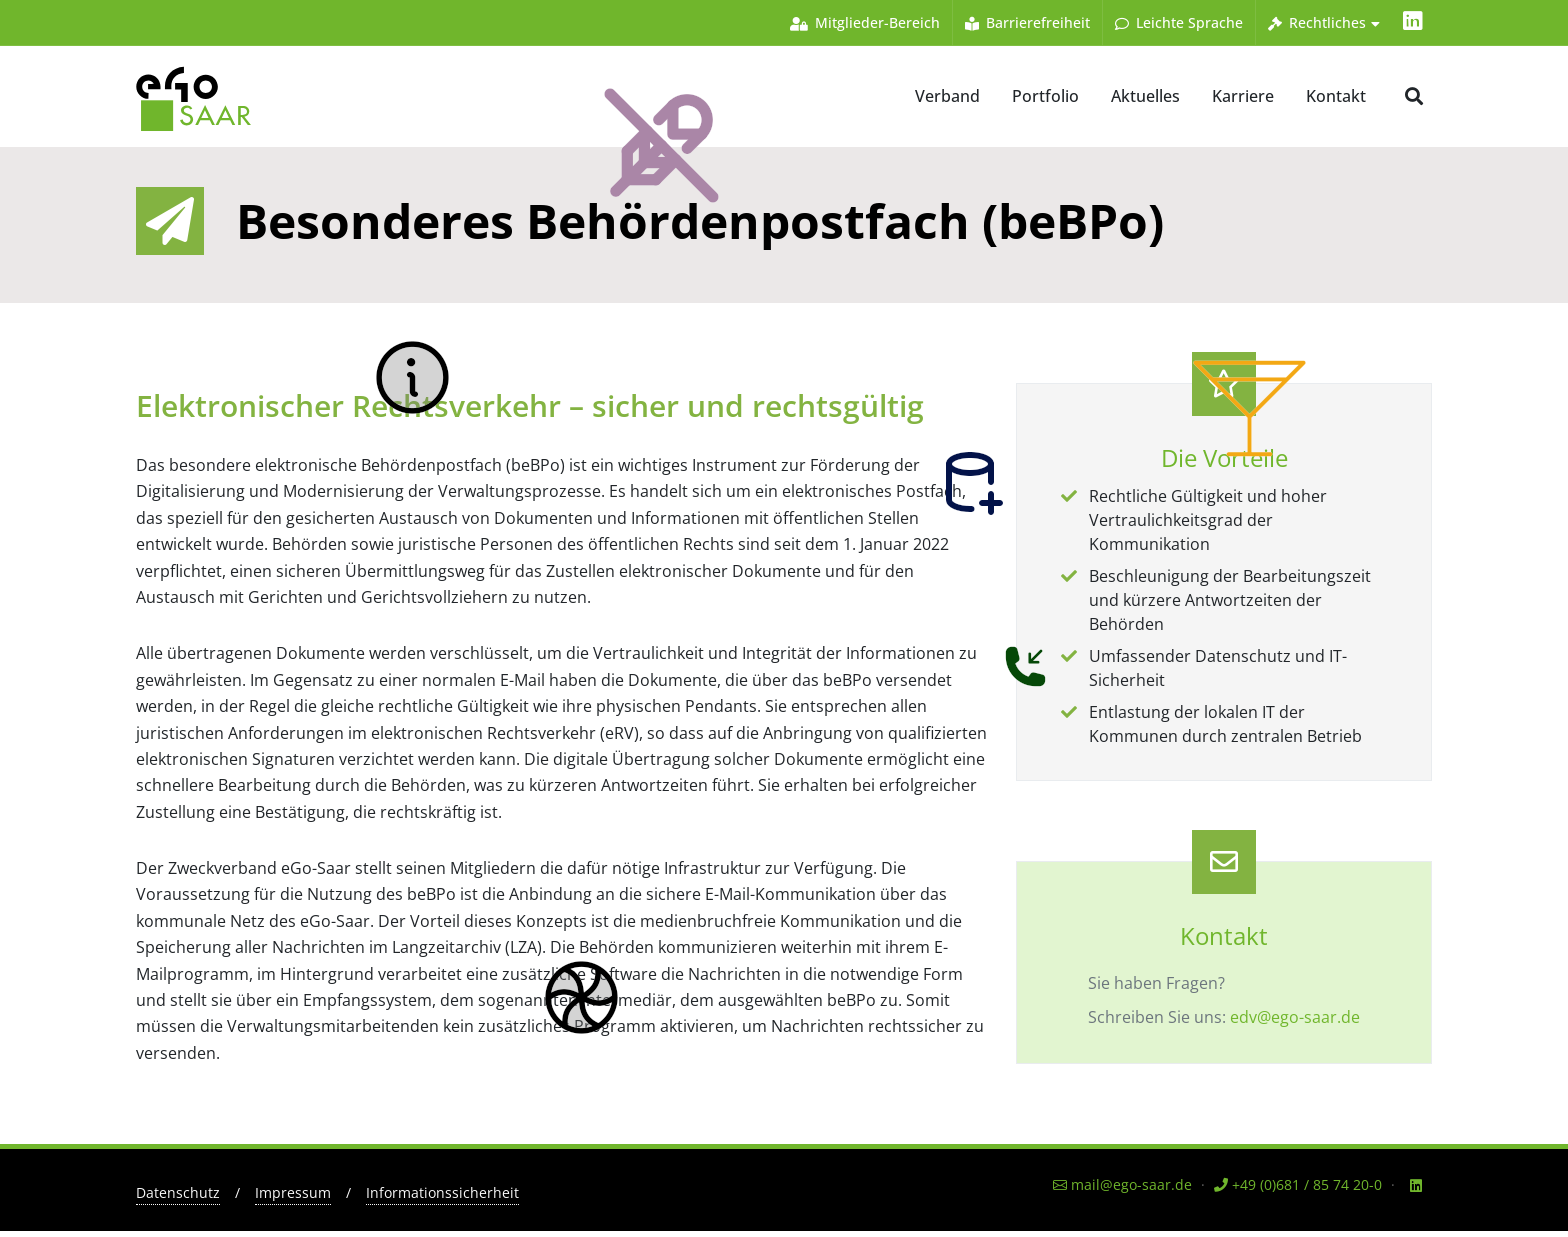 Image resolution: width=1568 pixels, height=1237 pixels. I want to click on view more information or details, so click(412, 377).